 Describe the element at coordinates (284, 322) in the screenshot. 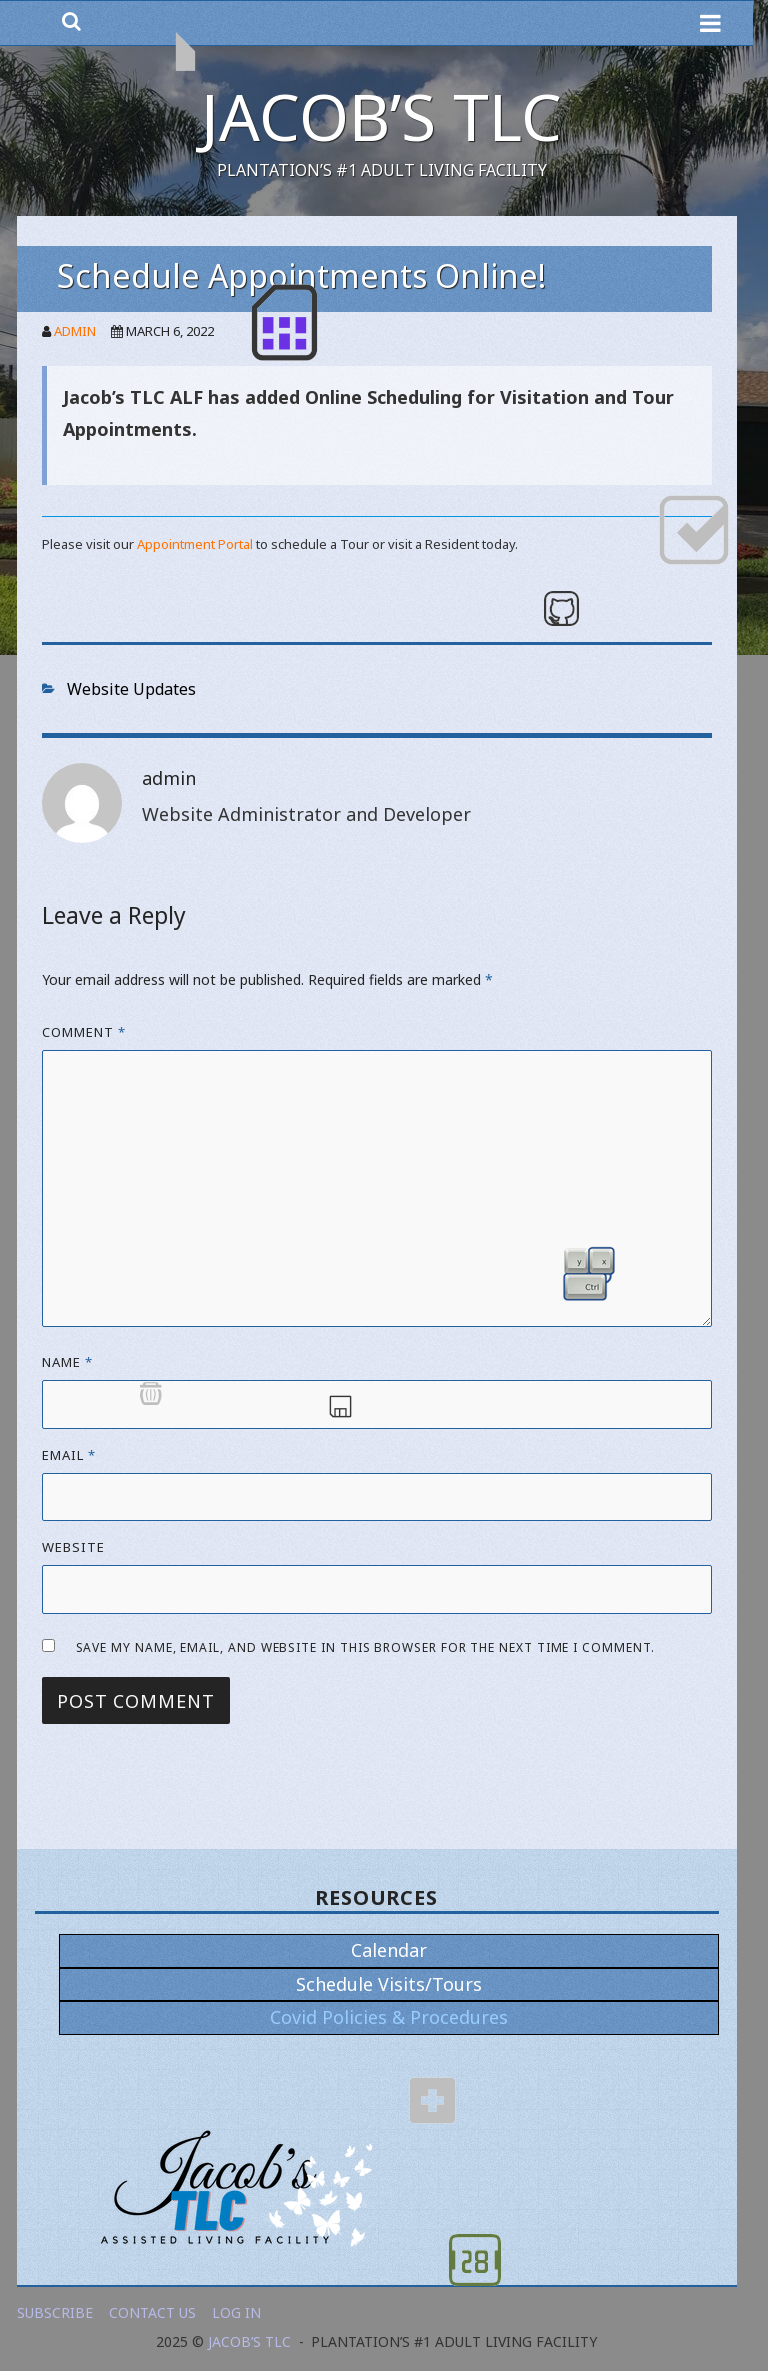

I see `view SIM card information` at that location.